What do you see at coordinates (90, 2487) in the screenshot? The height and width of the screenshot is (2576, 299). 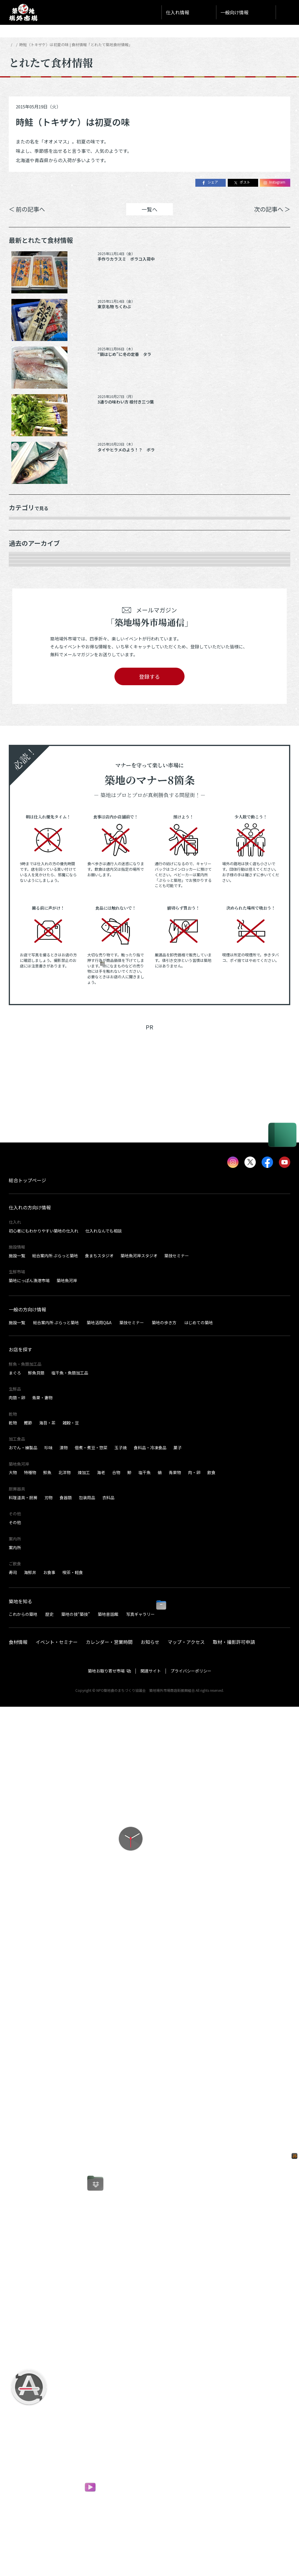 I see `open the GNOME Videos (Totem) media player` at bounding box center [90, 2487].